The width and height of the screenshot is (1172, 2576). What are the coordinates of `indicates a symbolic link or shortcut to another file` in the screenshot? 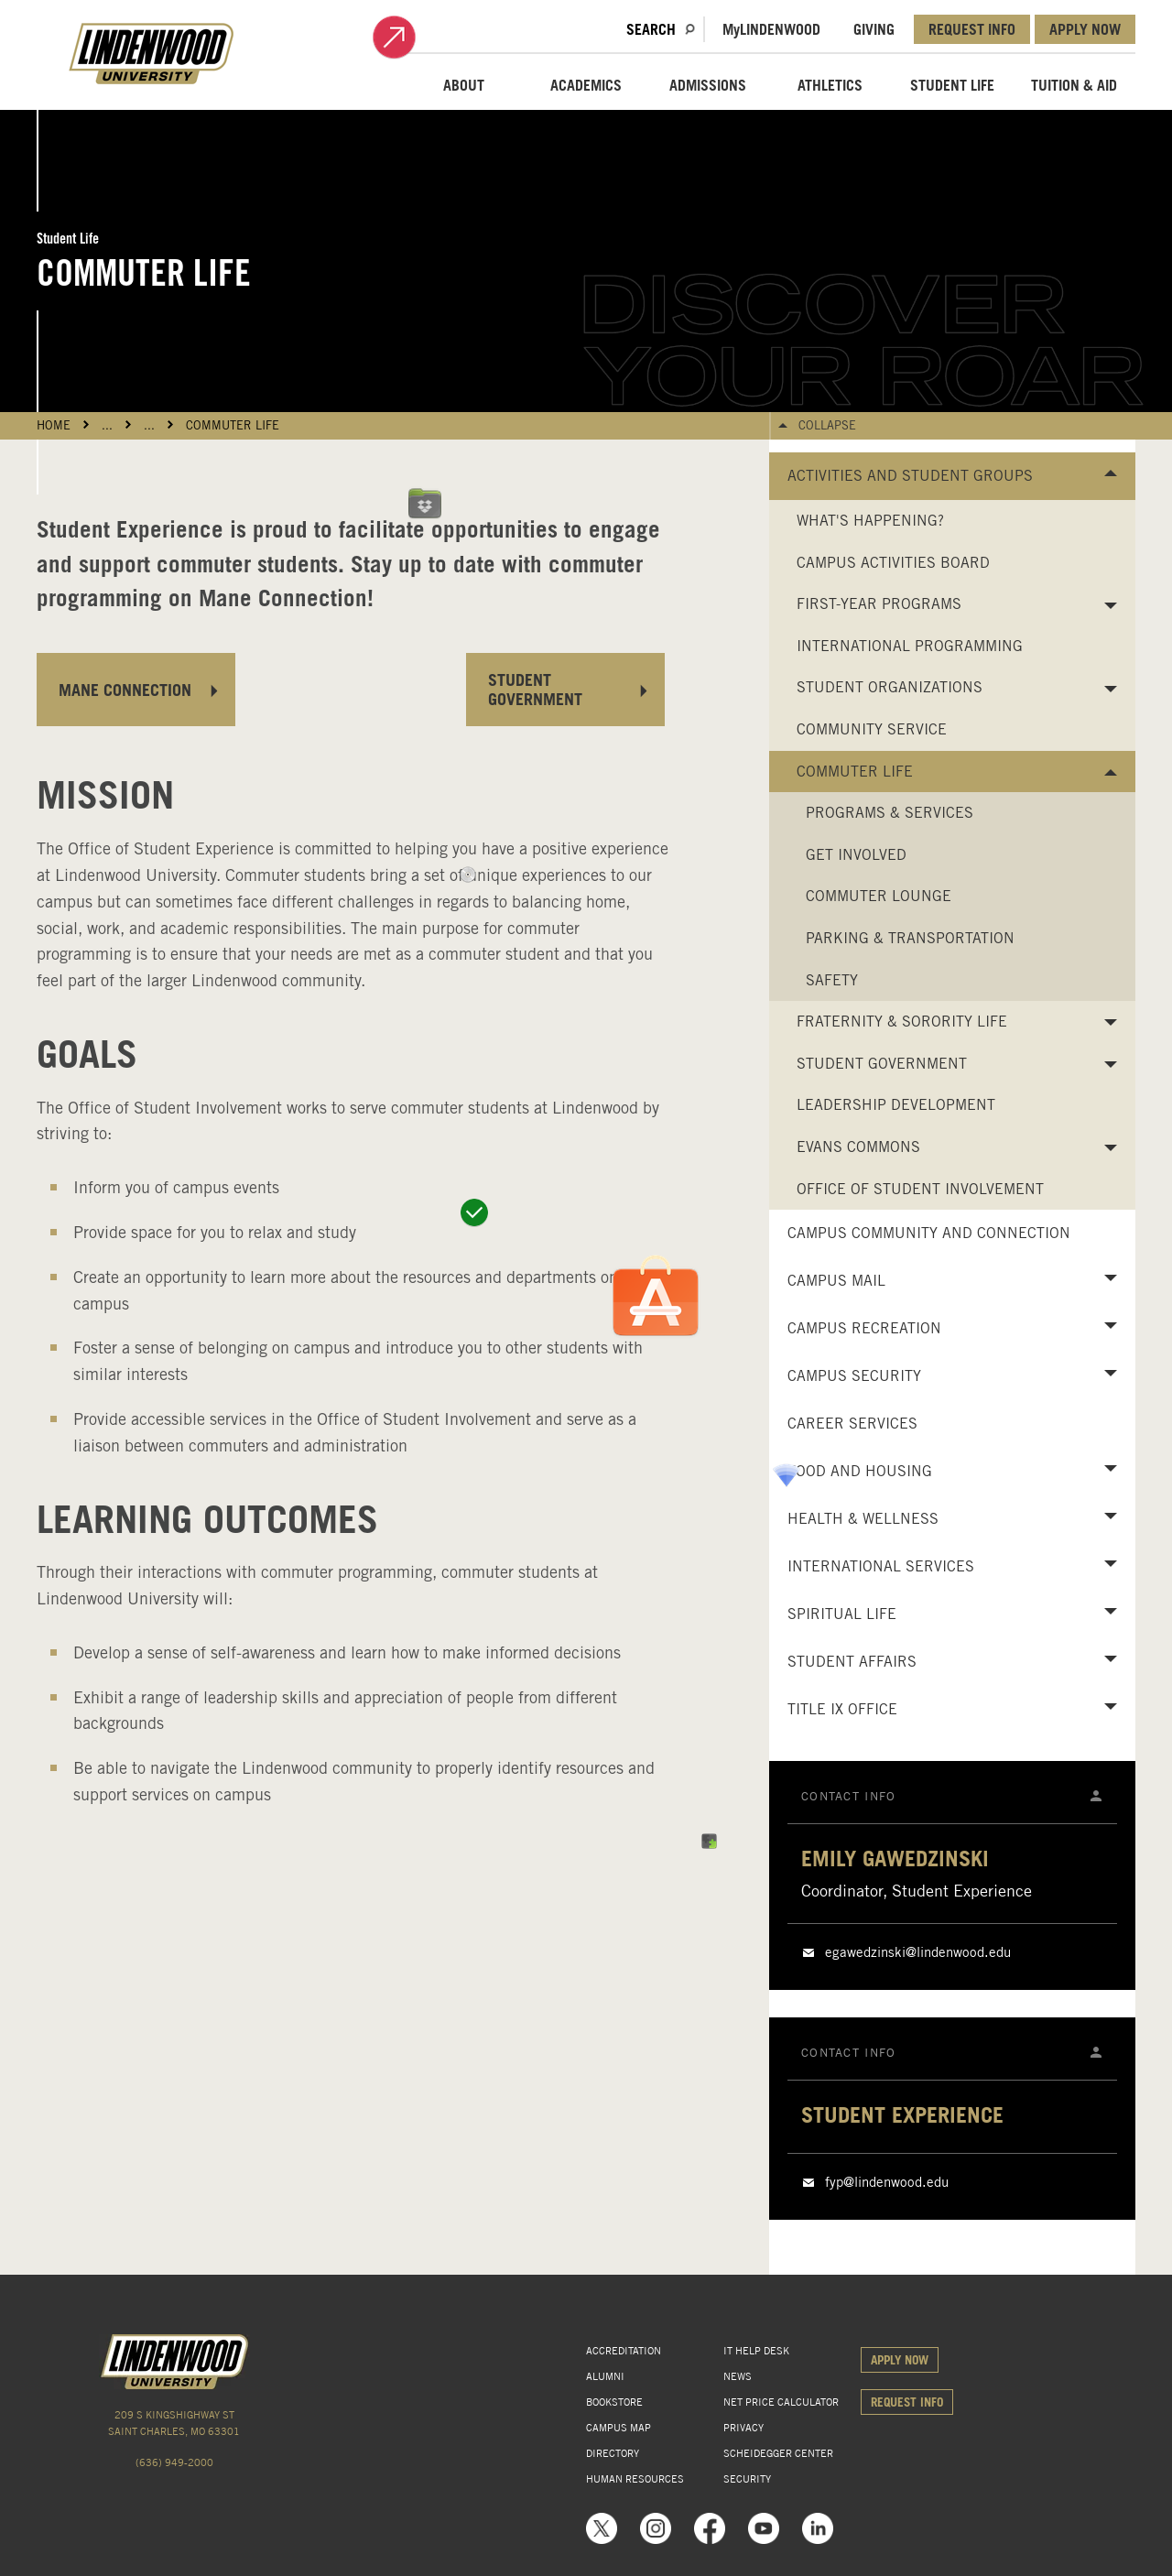 It's located at (394, 37).